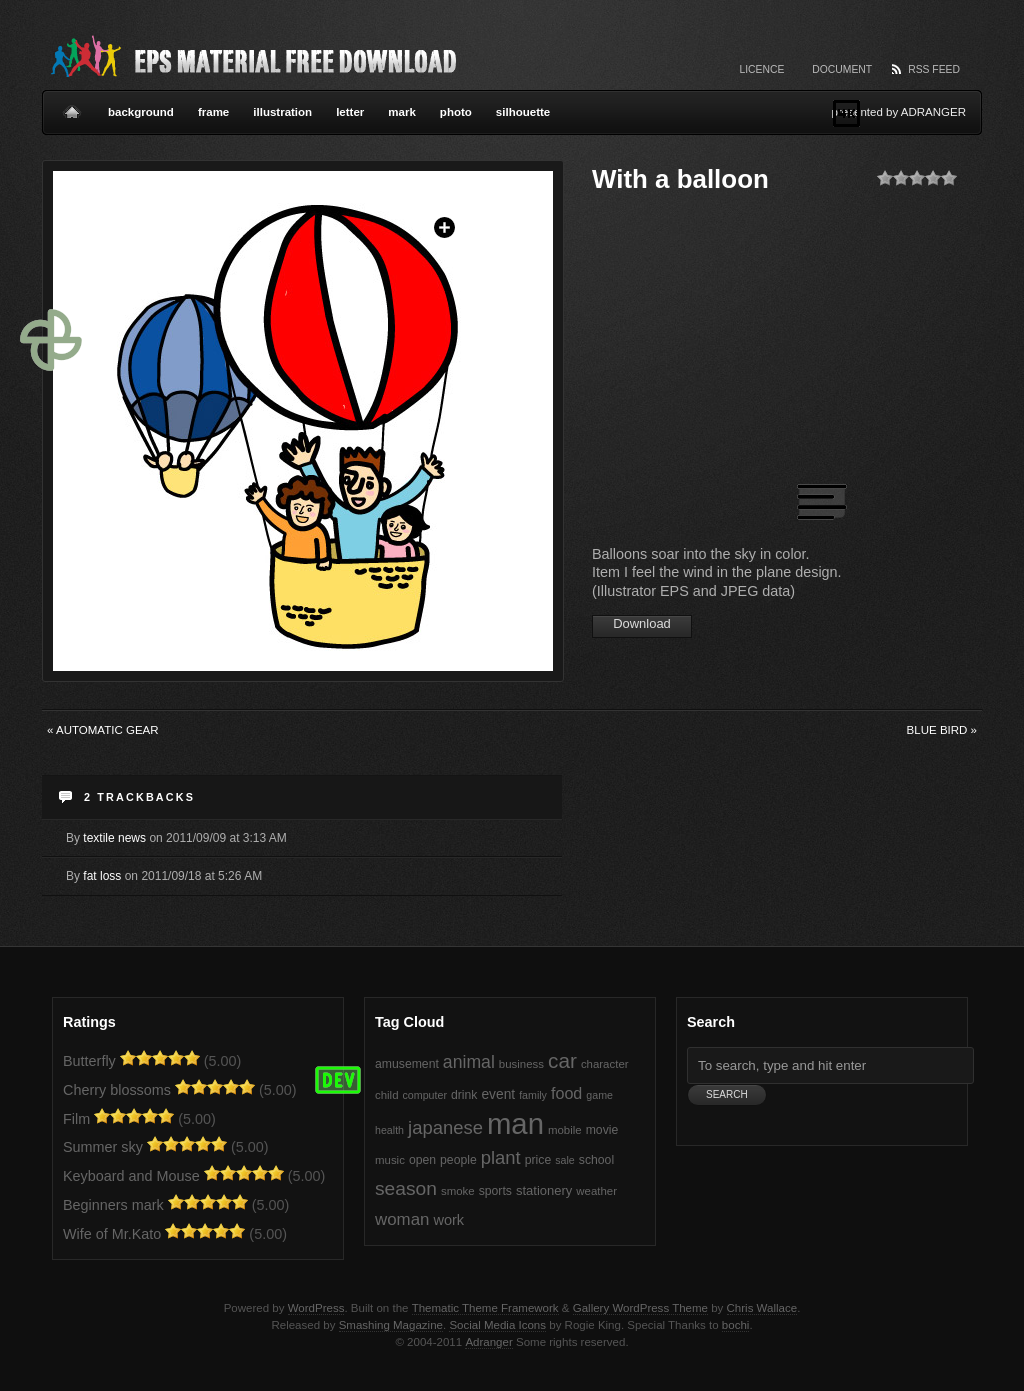  What do you see at coordinates (846, 113) in the screenshot?
I see `switch to 4k video resolution` at bounding box center [846, 113].